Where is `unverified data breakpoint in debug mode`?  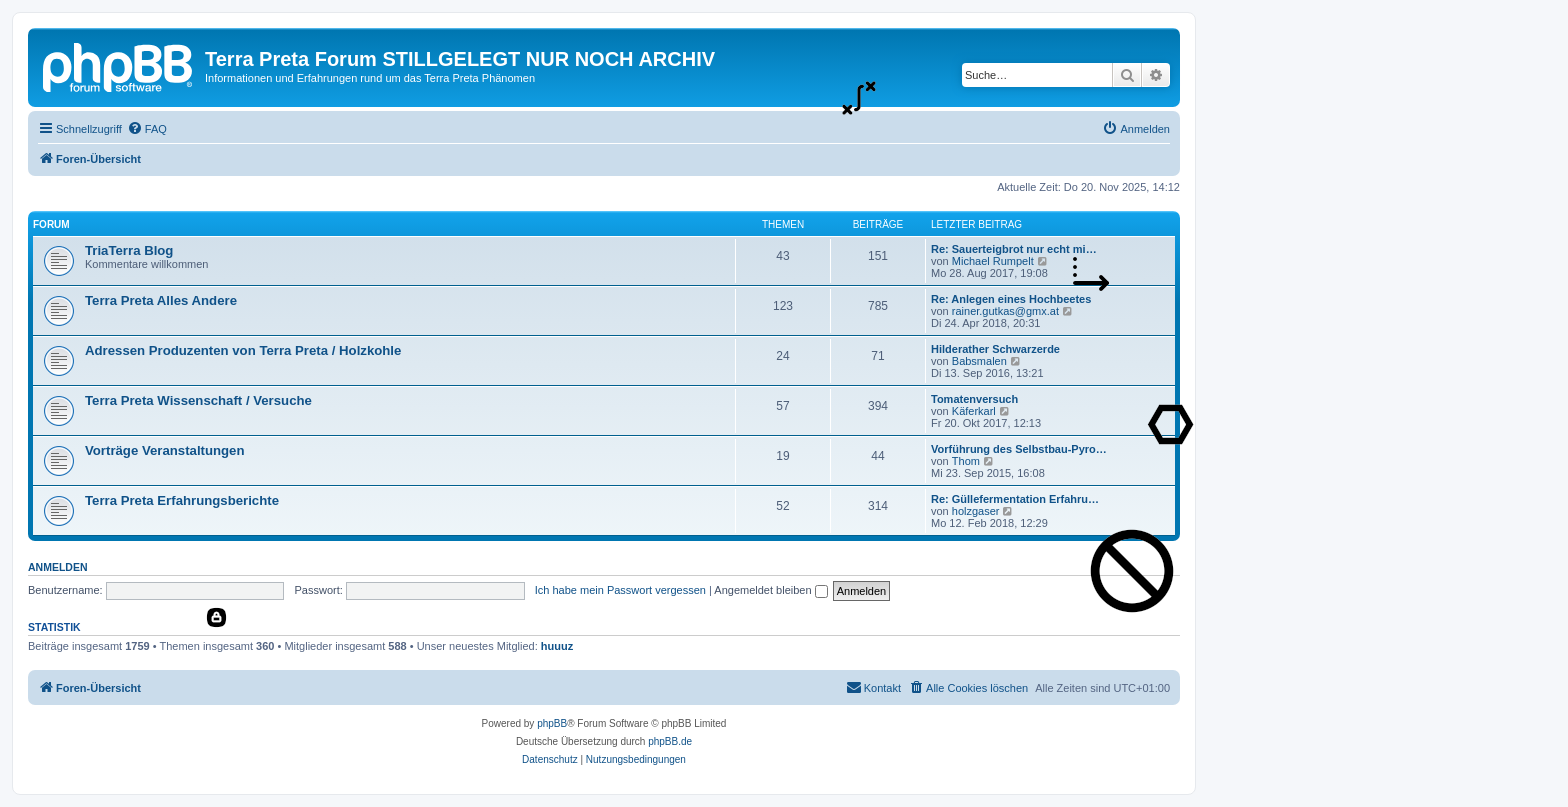 unverified data breakpoint in debug mode is located at coordinates (1172, 424).